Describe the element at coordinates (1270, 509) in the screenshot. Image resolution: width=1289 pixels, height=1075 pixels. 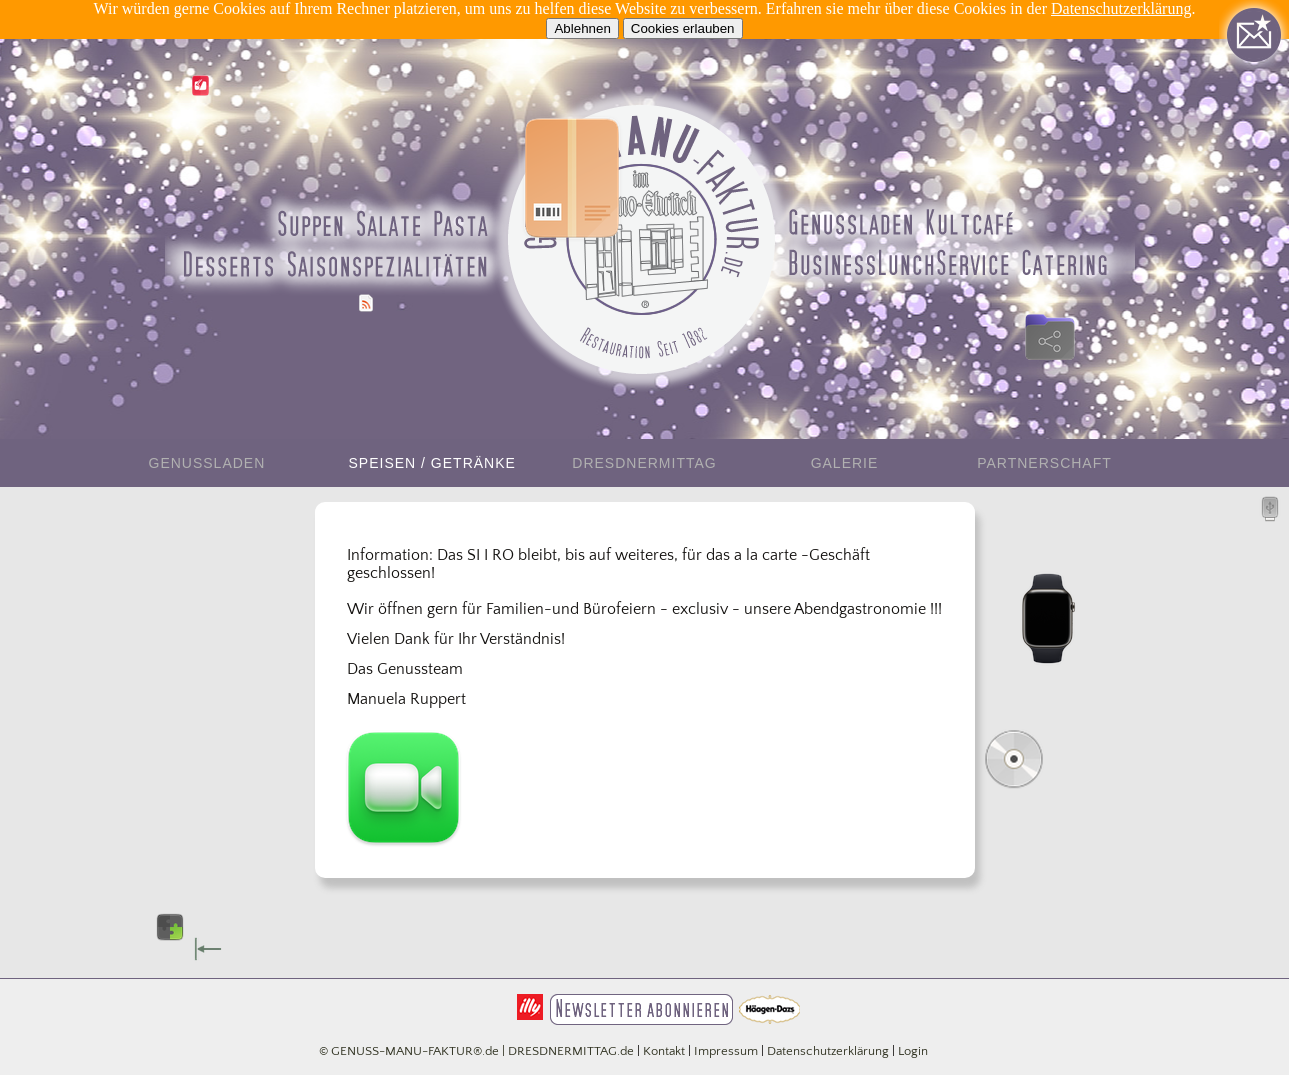
I see `access connected USB storage device` at that location.